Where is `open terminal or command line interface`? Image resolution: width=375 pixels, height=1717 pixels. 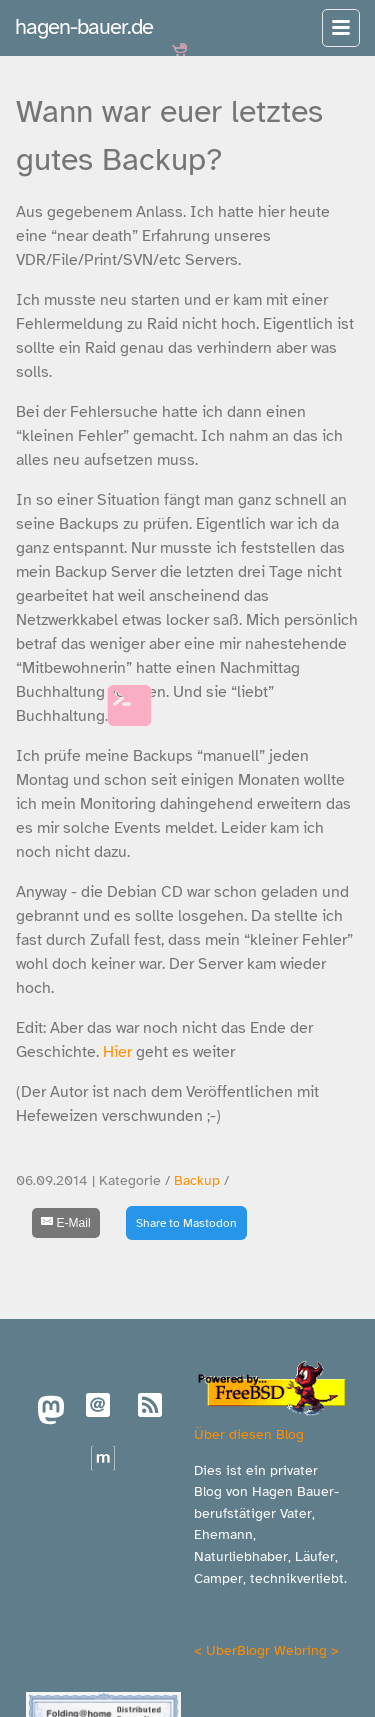
open terminal or command line interface is located at coordinates (129, 705).